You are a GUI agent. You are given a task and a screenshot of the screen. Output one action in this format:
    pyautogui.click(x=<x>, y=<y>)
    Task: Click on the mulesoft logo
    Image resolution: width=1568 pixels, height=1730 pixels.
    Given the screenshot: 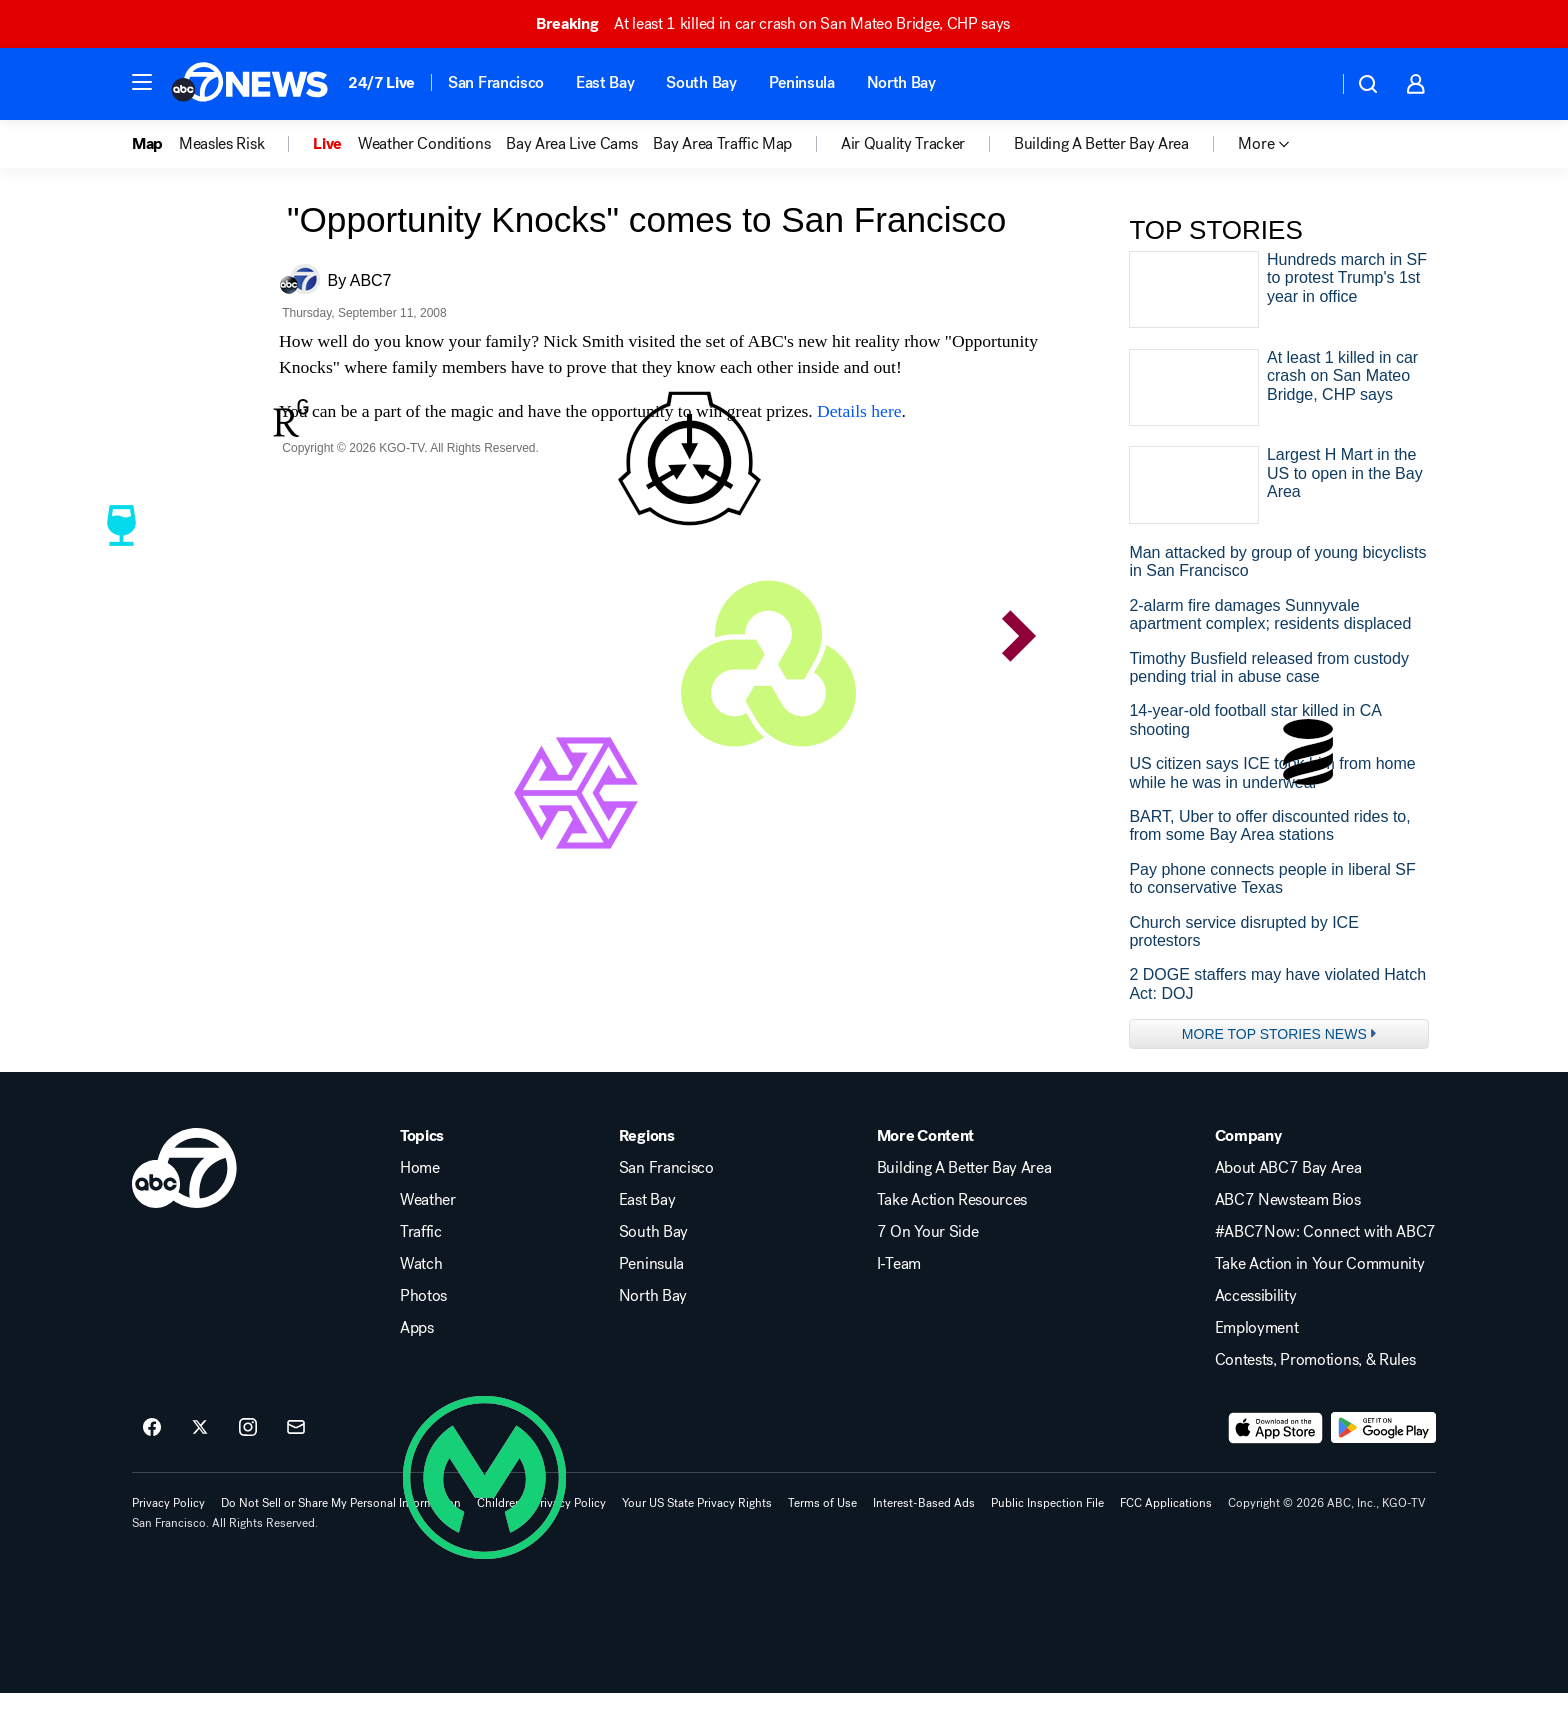 What is the action you would take?
    pyautogui.click(x=484, y=1477)
    